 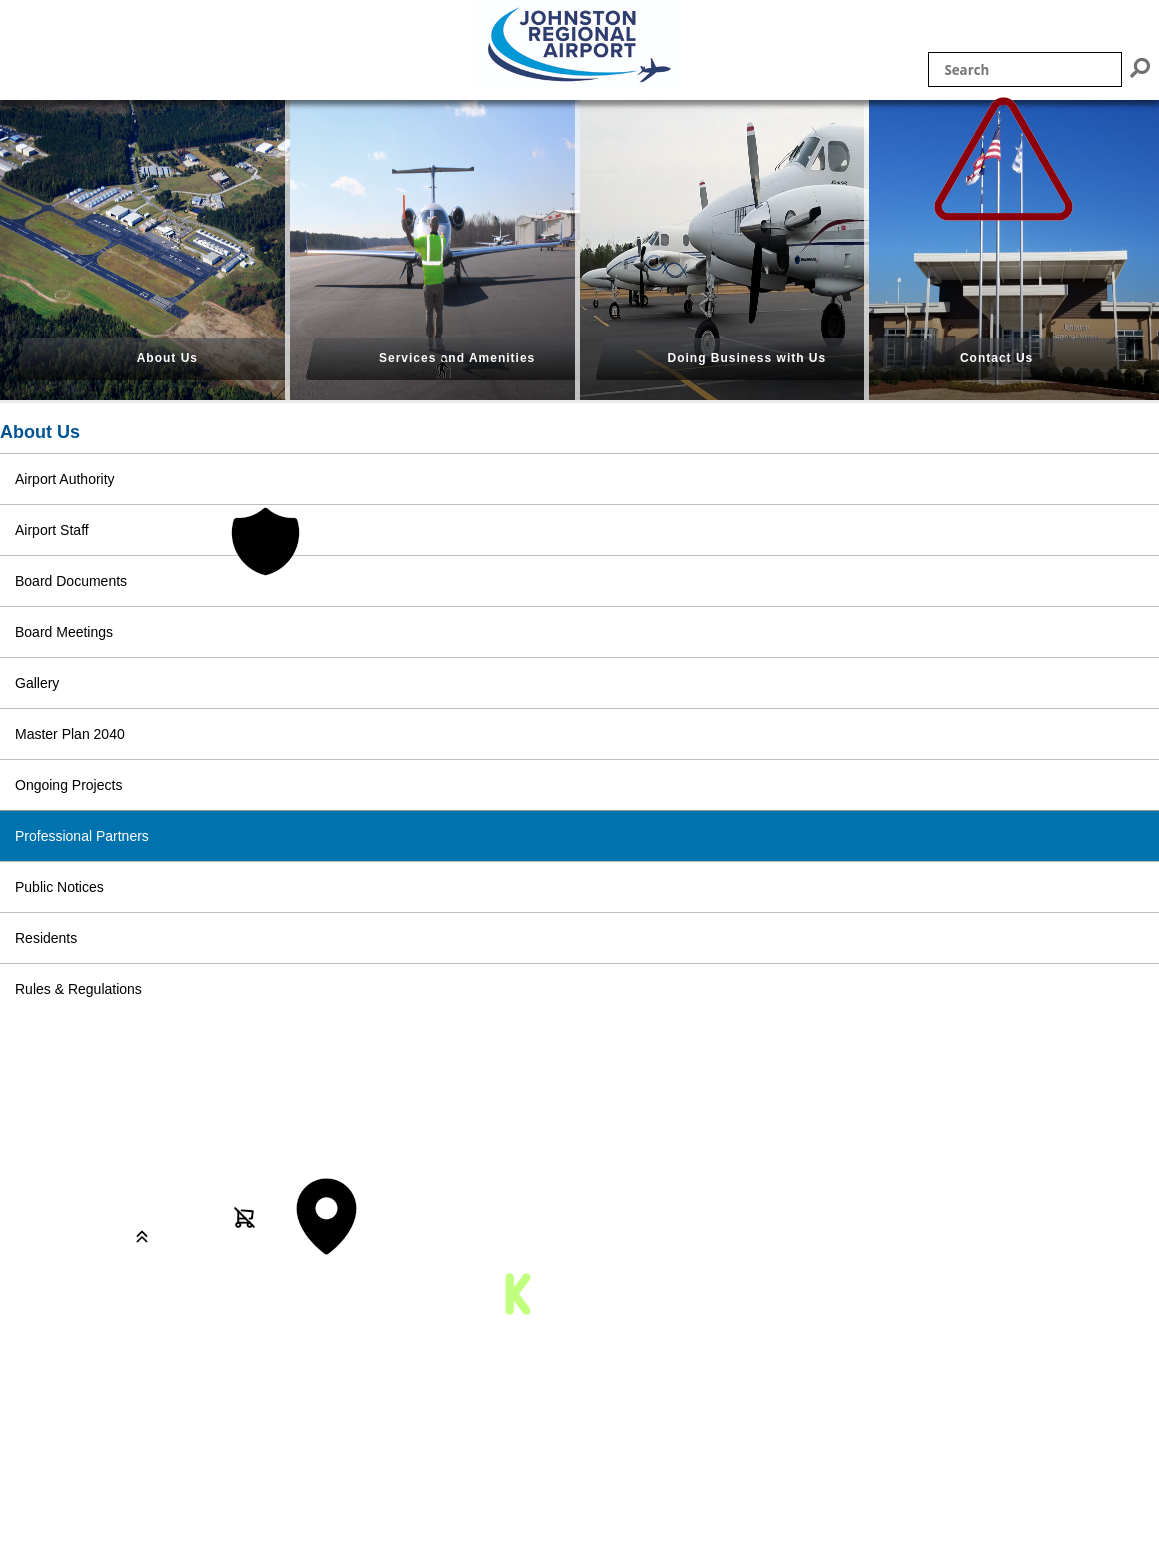 I want to click on indicates a warning or caution state, so click(x=1003, y=161).